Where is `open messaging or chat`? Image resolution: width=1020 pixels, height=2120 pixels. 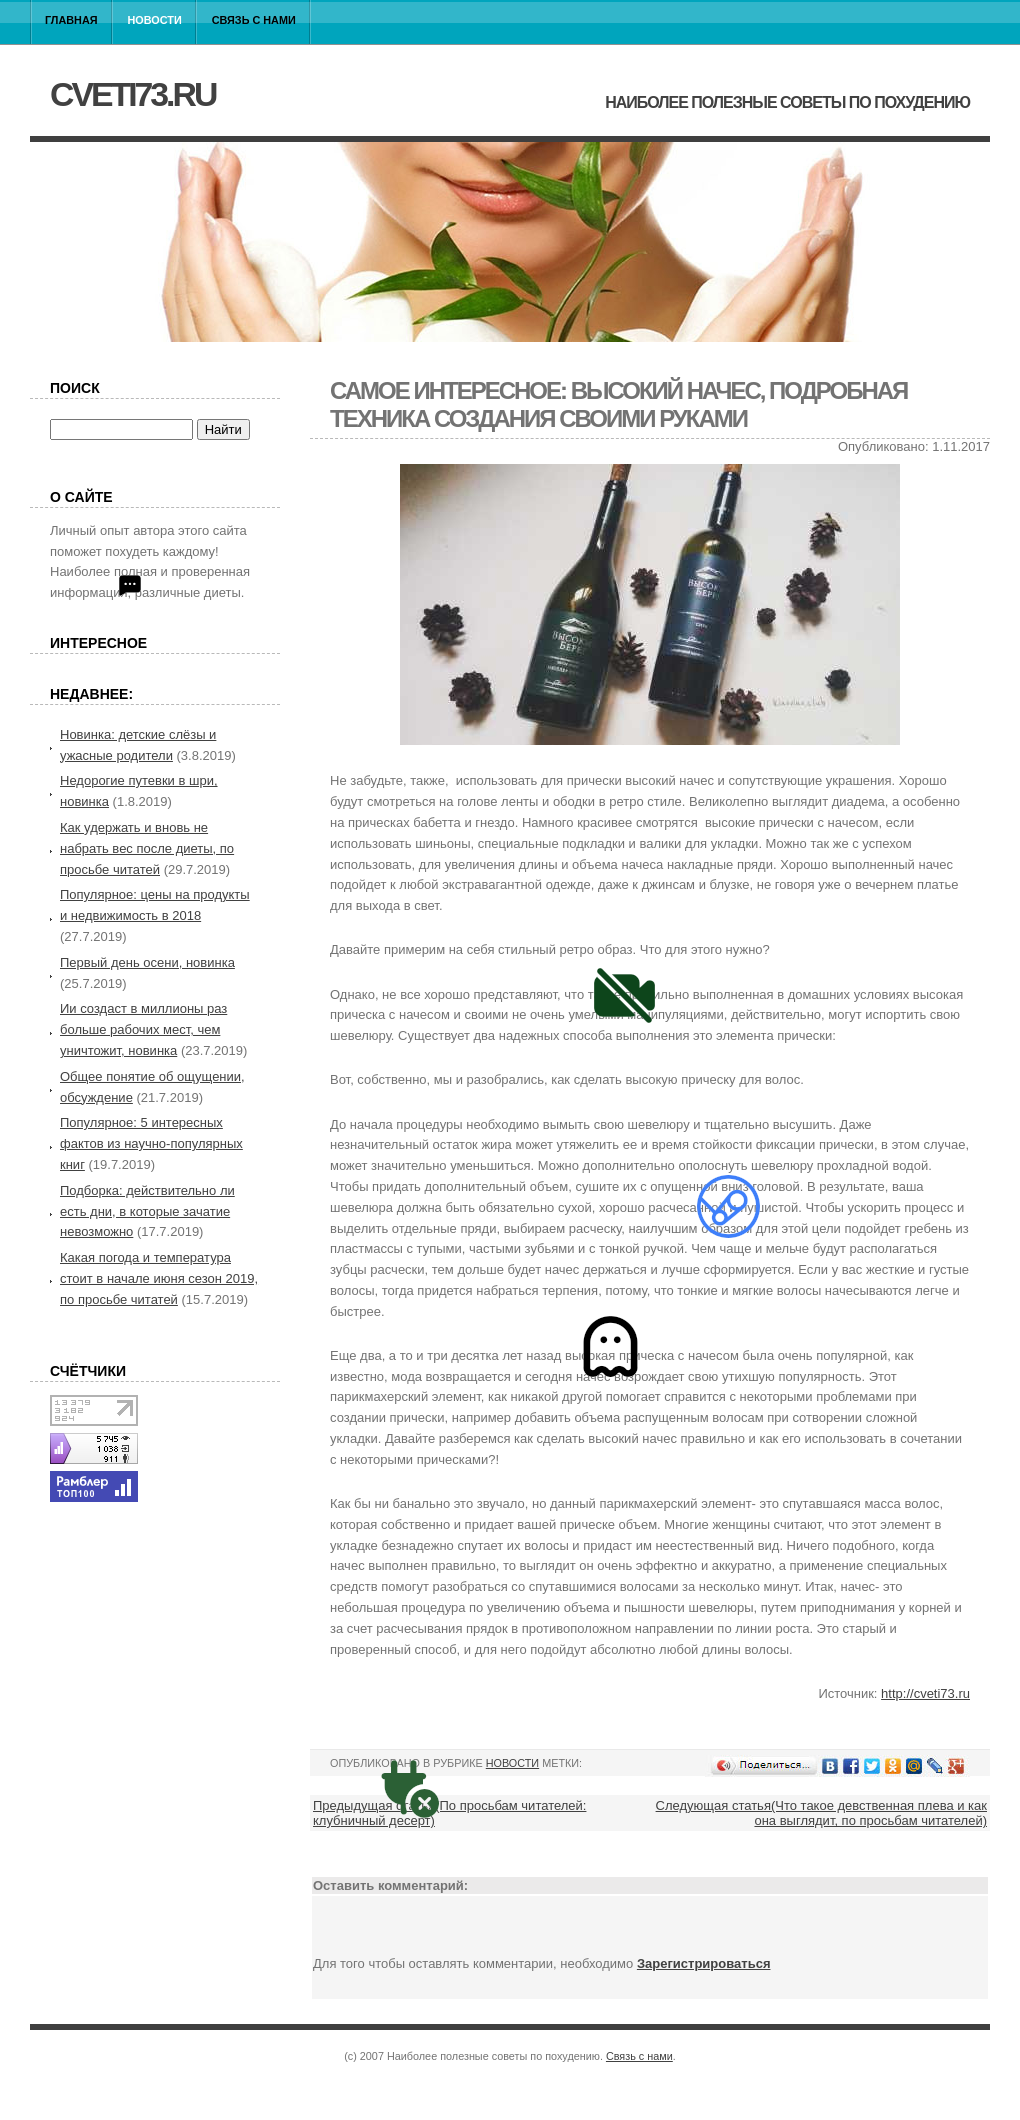
open messaging or chat is located at coordinates (130, 585).